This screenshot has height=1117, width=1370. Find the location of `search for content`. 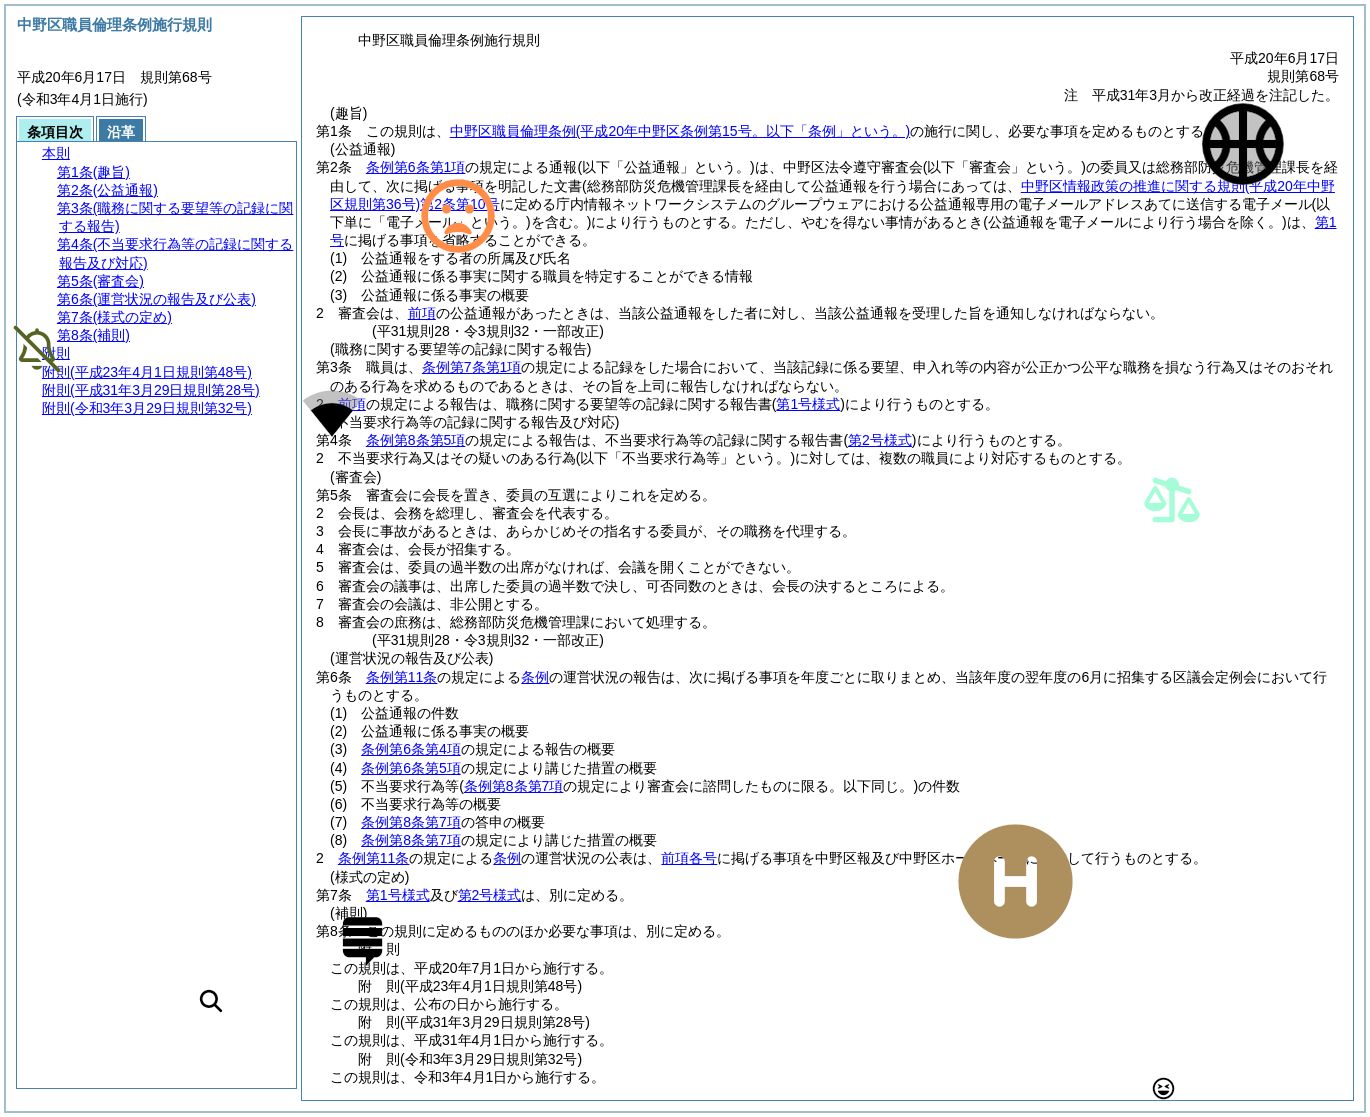

search for content is located at coordinates (211, 1001).